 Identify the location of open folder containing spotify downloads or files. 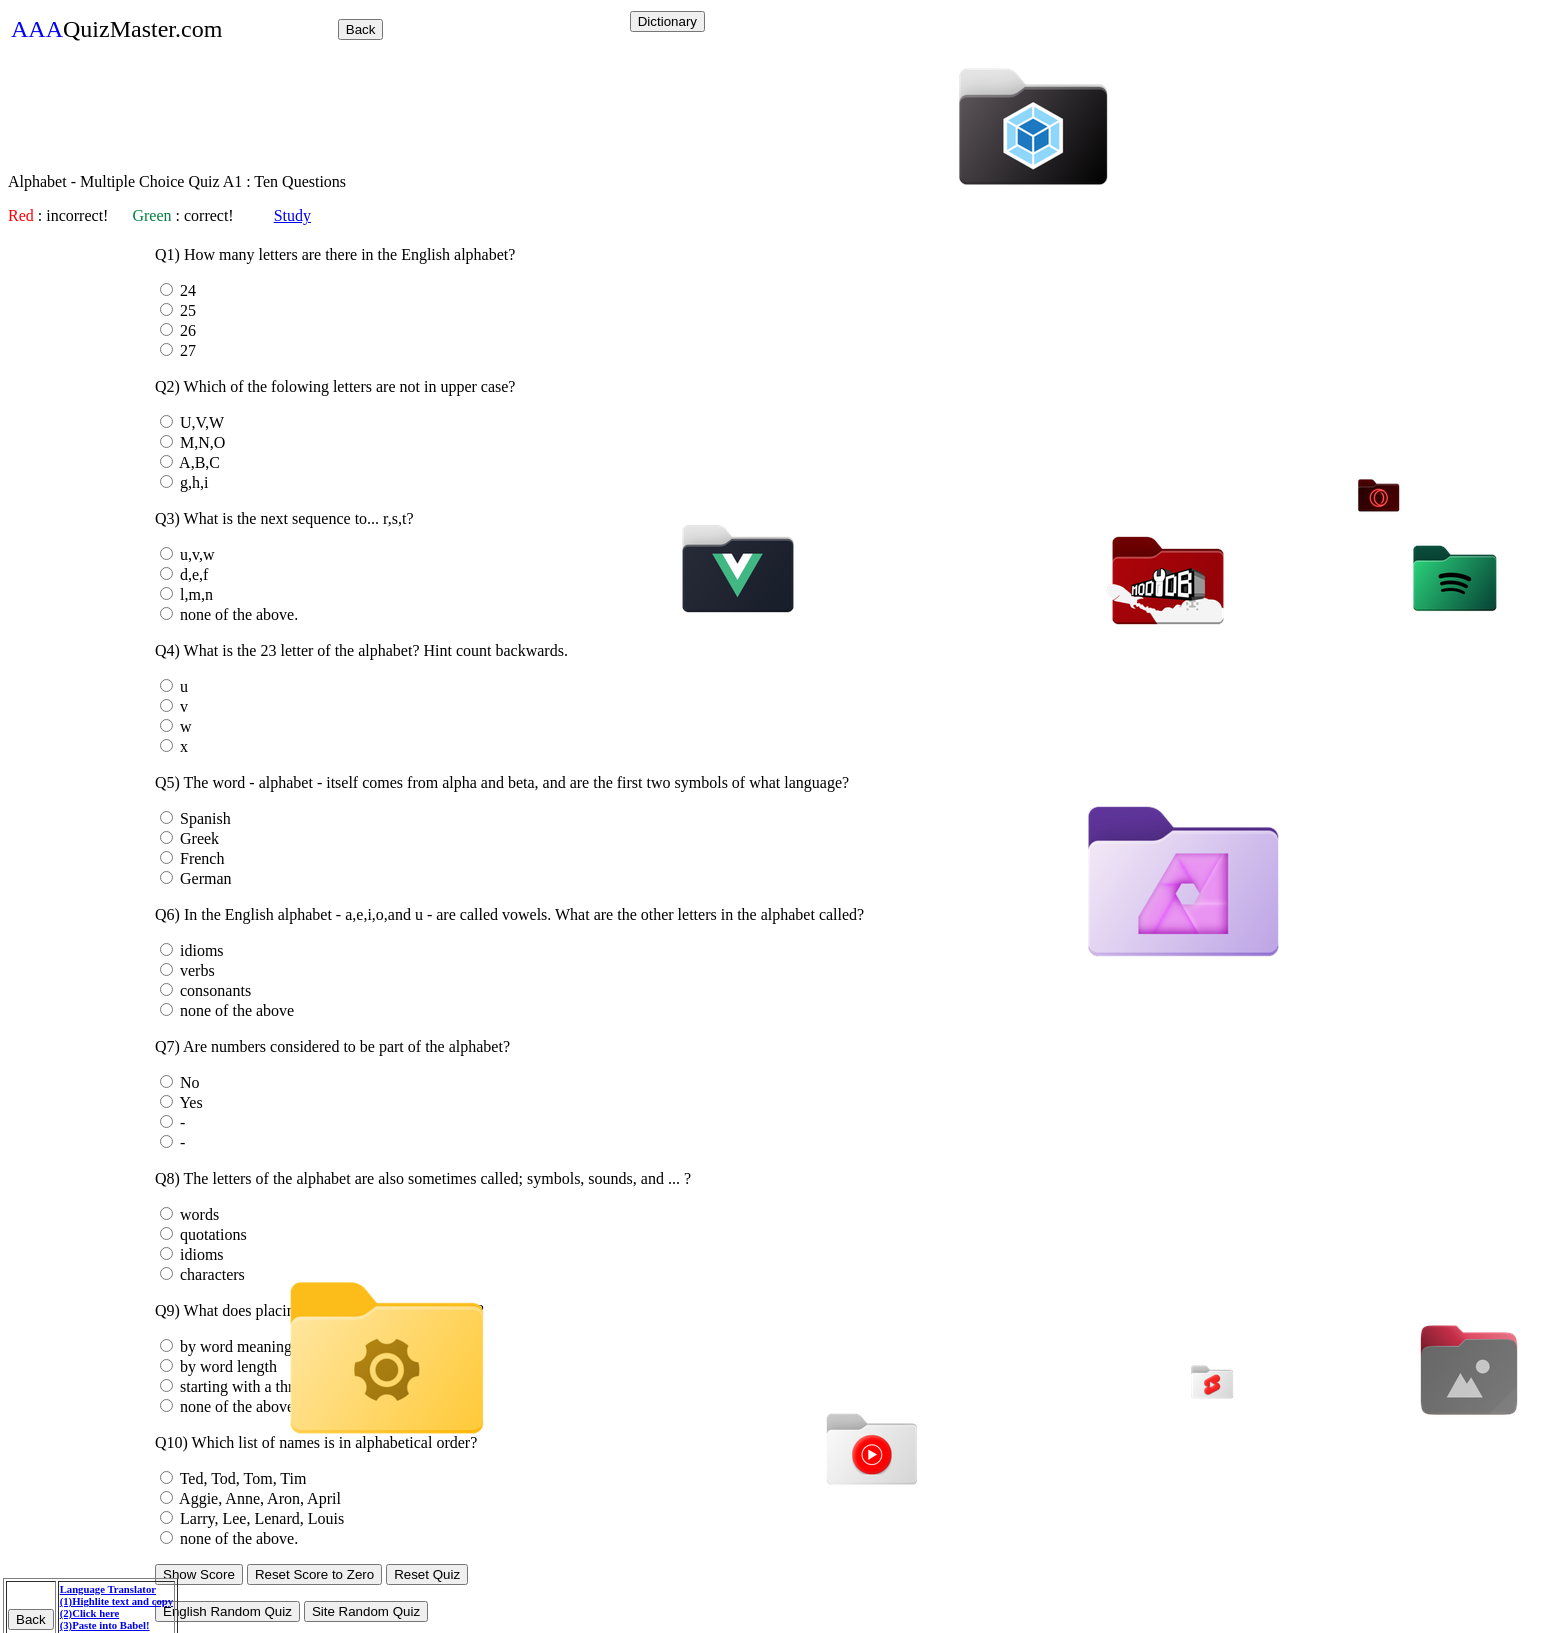
(1454, 580).